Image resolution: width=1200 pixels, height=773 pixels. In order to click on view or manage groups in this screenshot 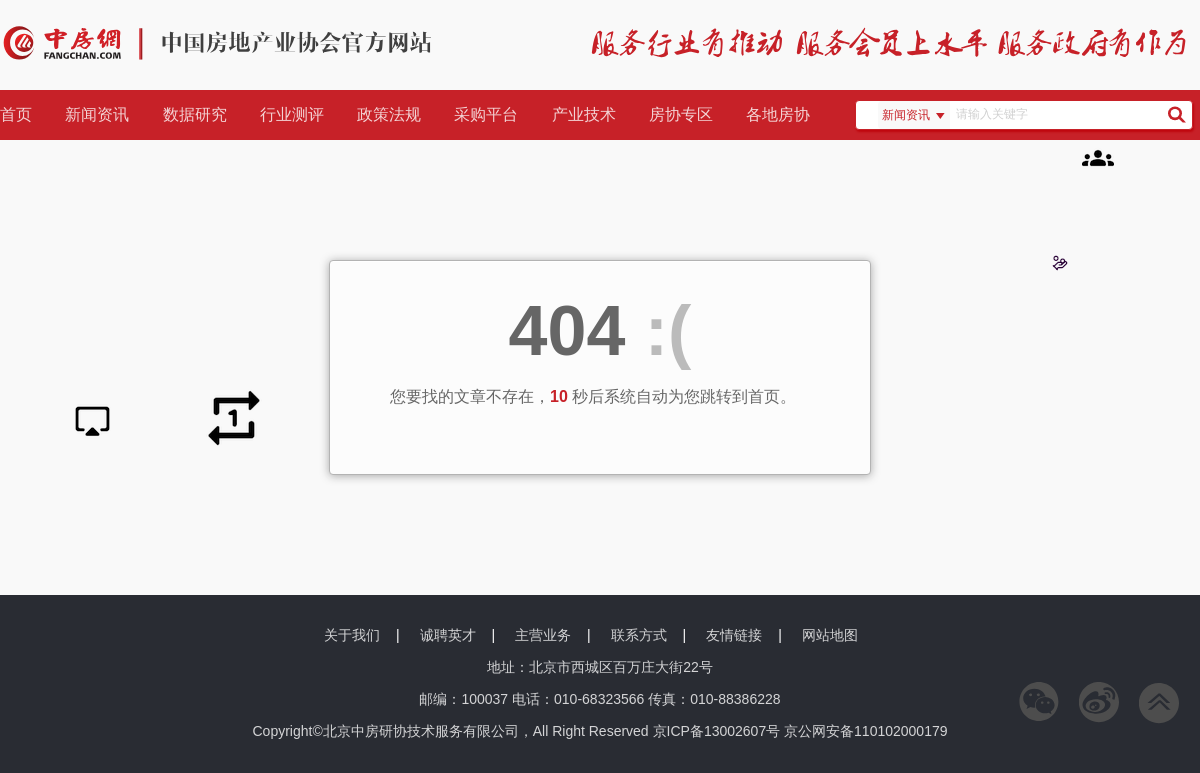, I will do `click(1098, 158)`.